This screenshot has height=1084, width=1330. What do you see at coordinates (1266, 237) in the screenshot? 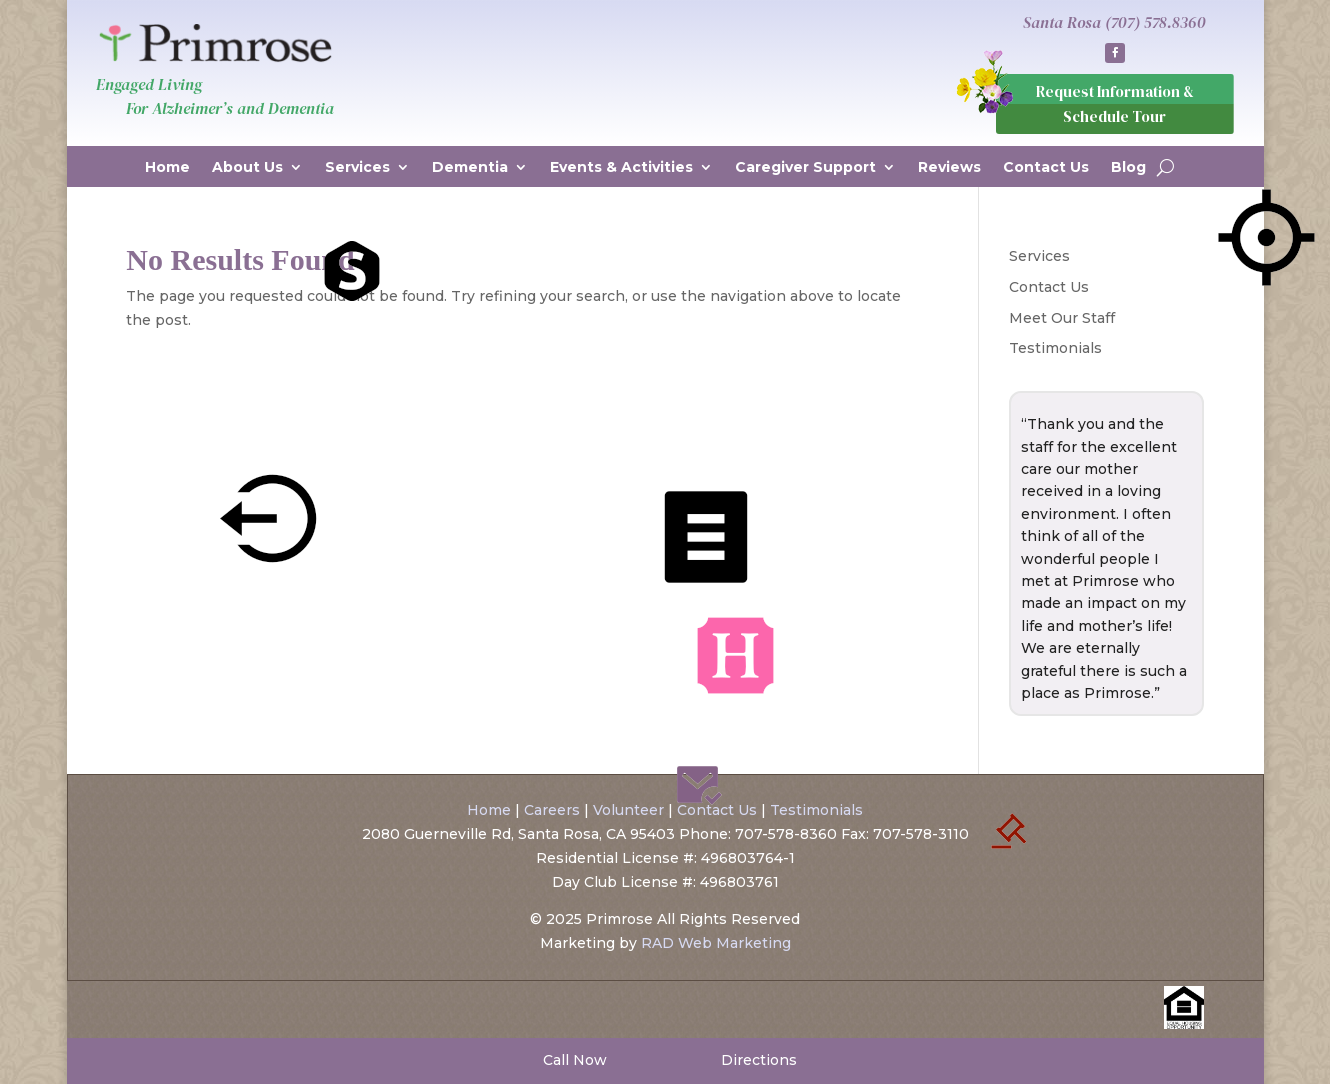
I see `focus on a specific area or element` at bounding box center [1266, 237].